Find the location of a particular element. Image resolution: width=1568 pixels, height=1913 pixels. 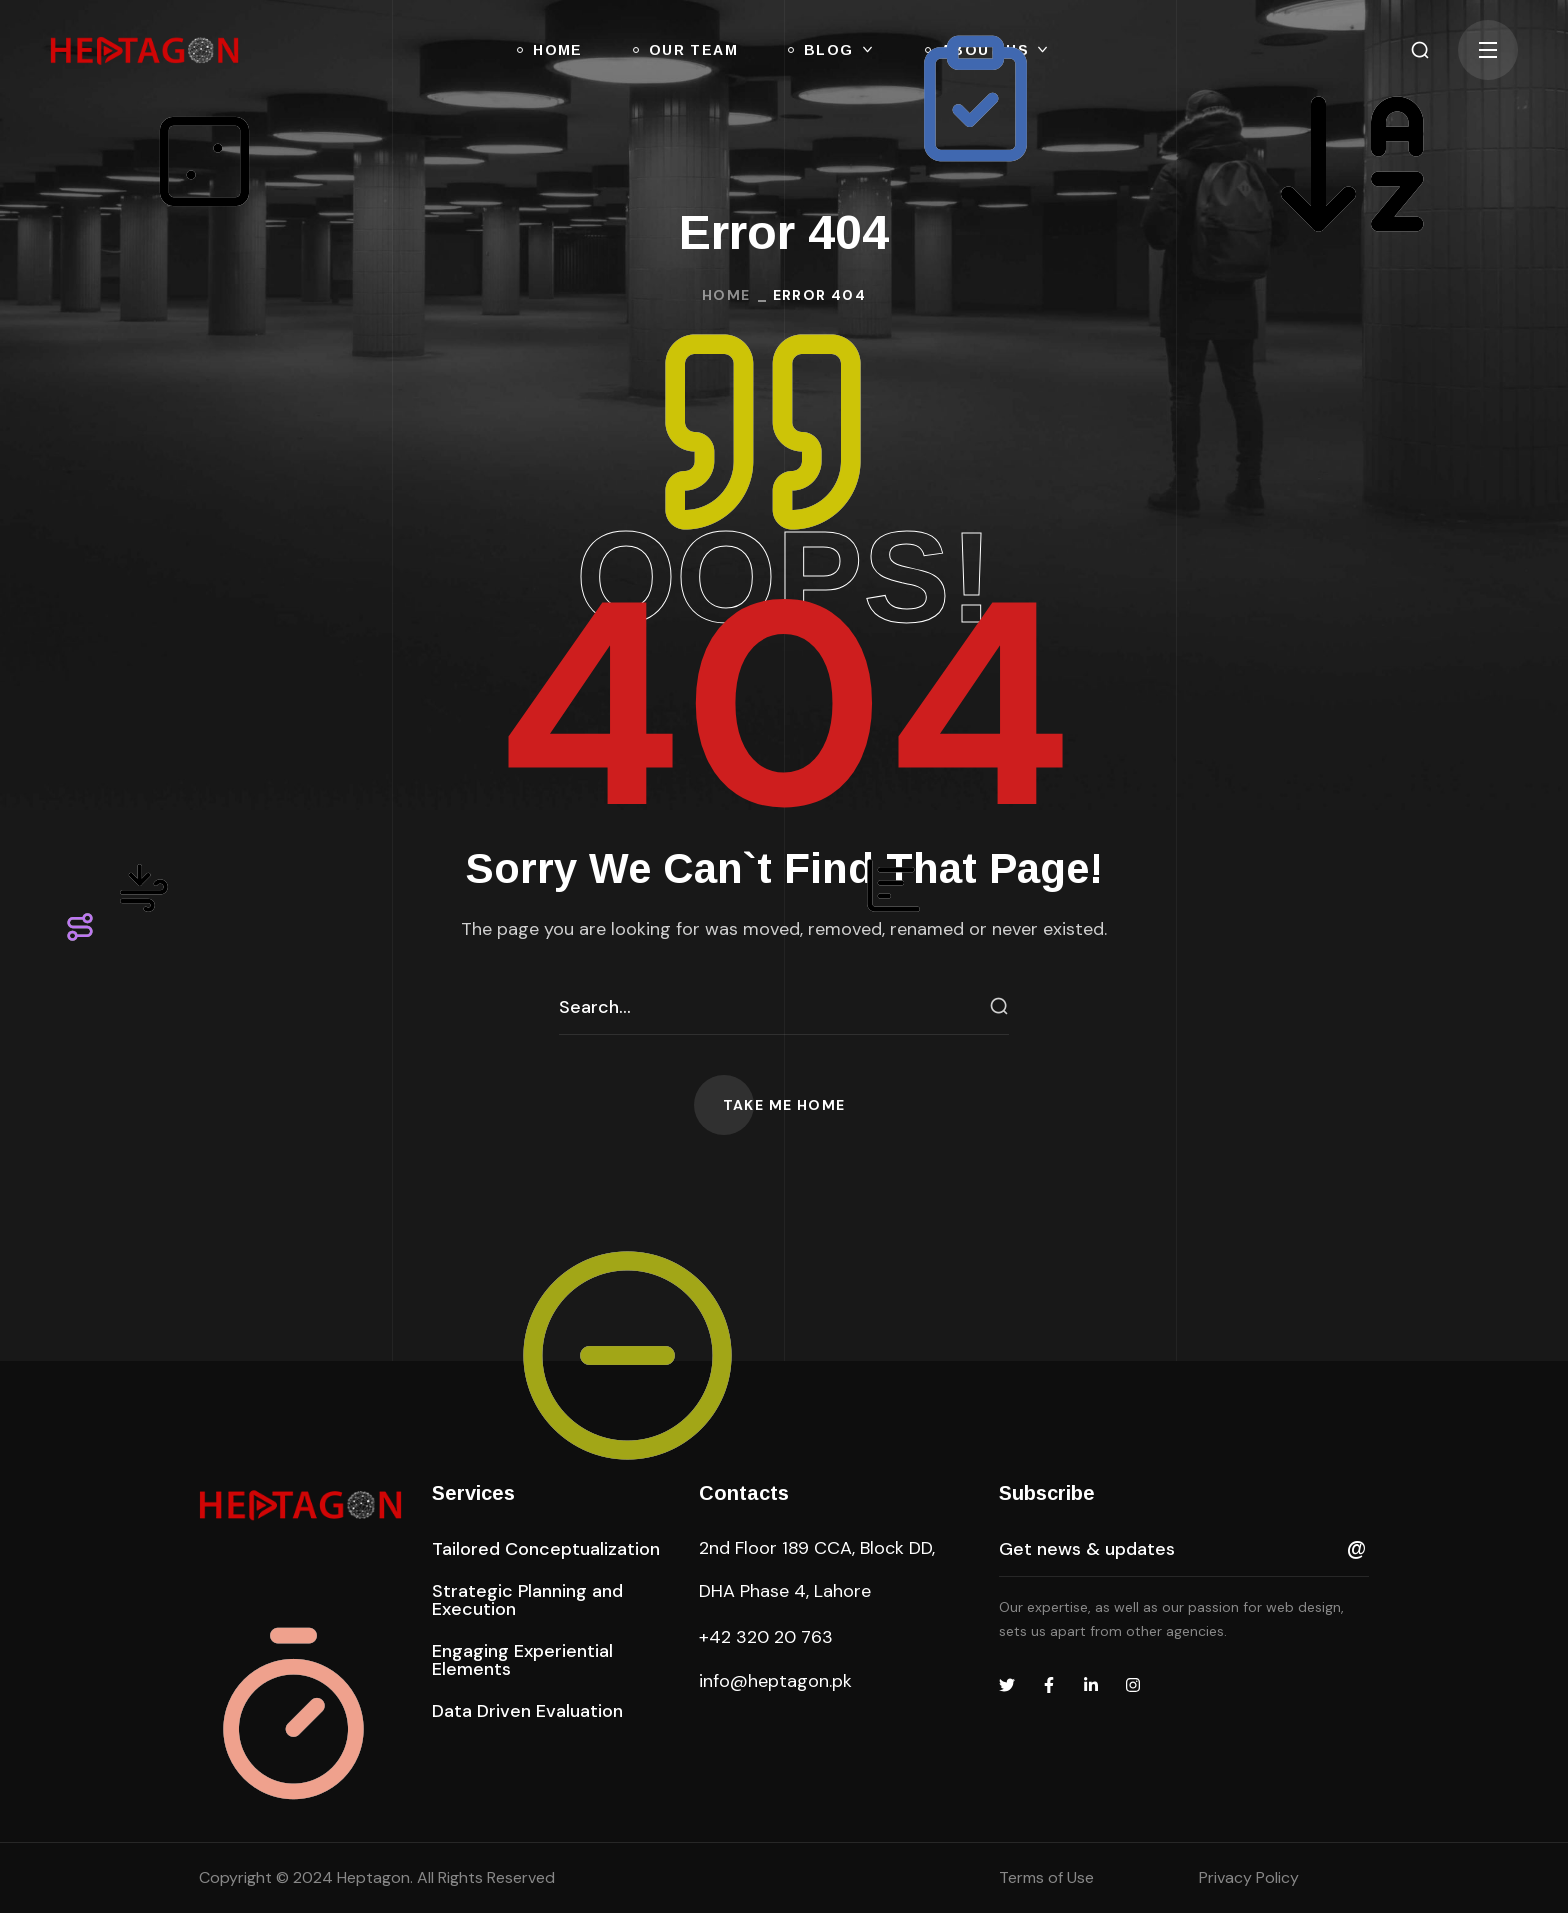

start or set a timer is located at coordinates (293, 1713).